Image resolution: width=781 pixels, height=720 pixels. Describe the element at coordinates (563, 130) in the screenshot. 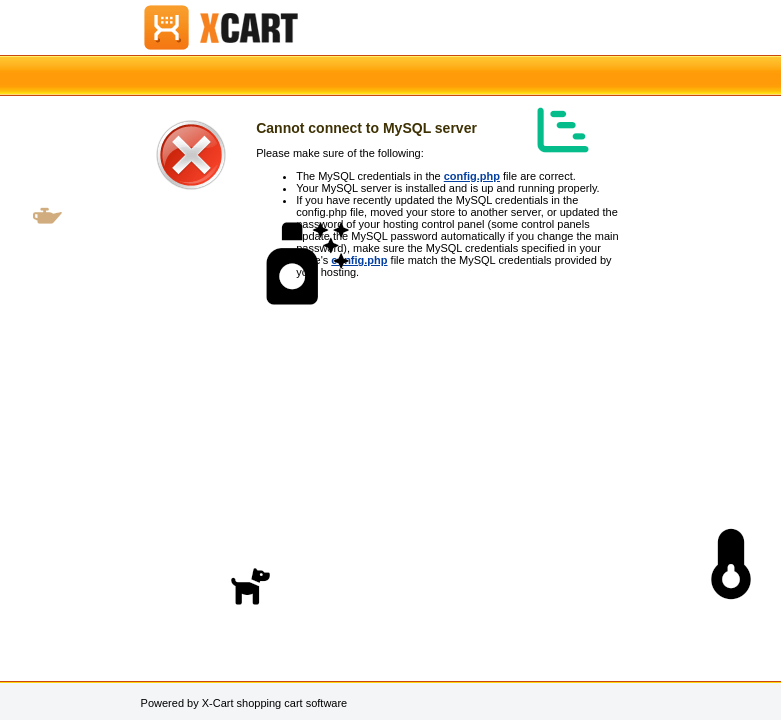

I see `view project timeline or gantt chart` at that location.